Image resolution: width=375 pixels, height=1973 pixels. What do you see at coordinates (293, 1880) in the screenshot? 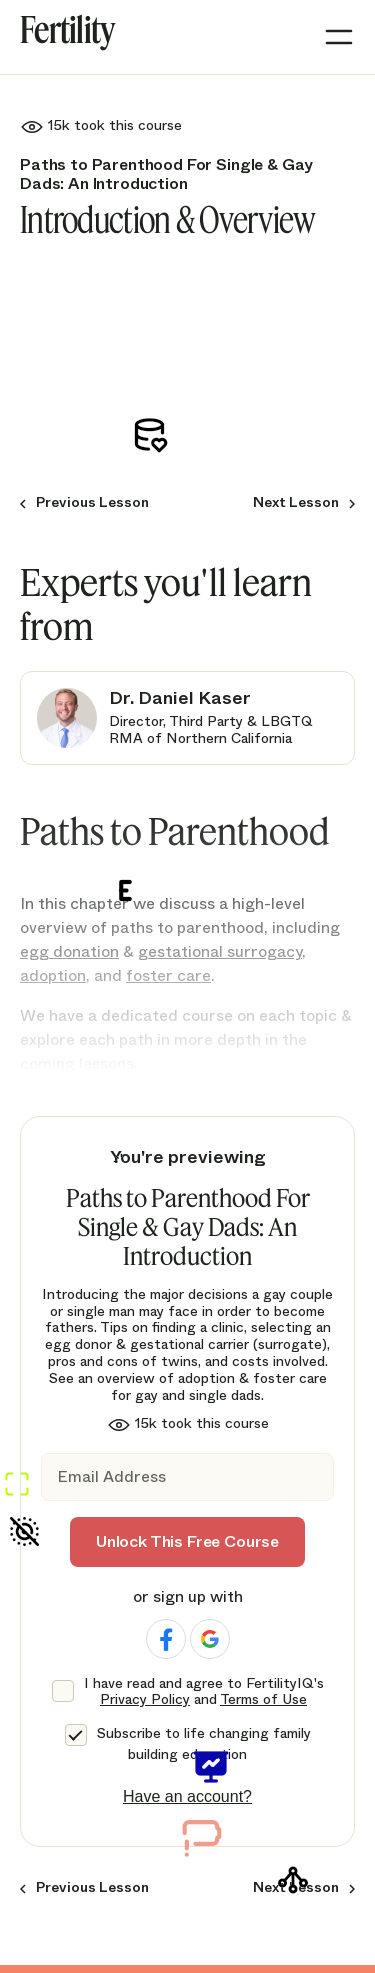
I see `view hierarchical data structure` at bounding box center [293, 1880].